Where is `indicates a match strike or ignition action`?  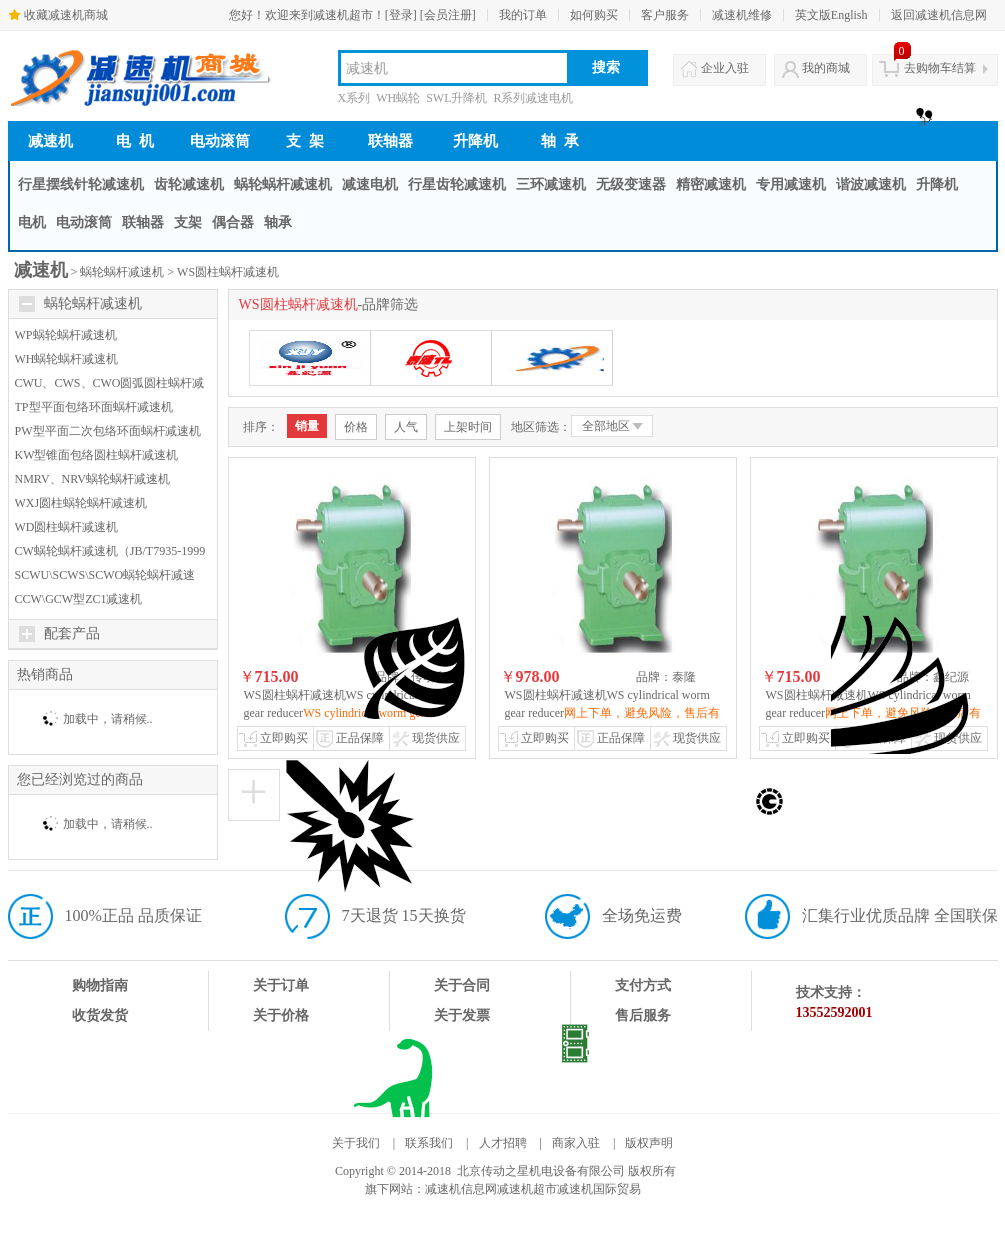
indicates a match strike or ignition action is located at coordinates (353, 827).